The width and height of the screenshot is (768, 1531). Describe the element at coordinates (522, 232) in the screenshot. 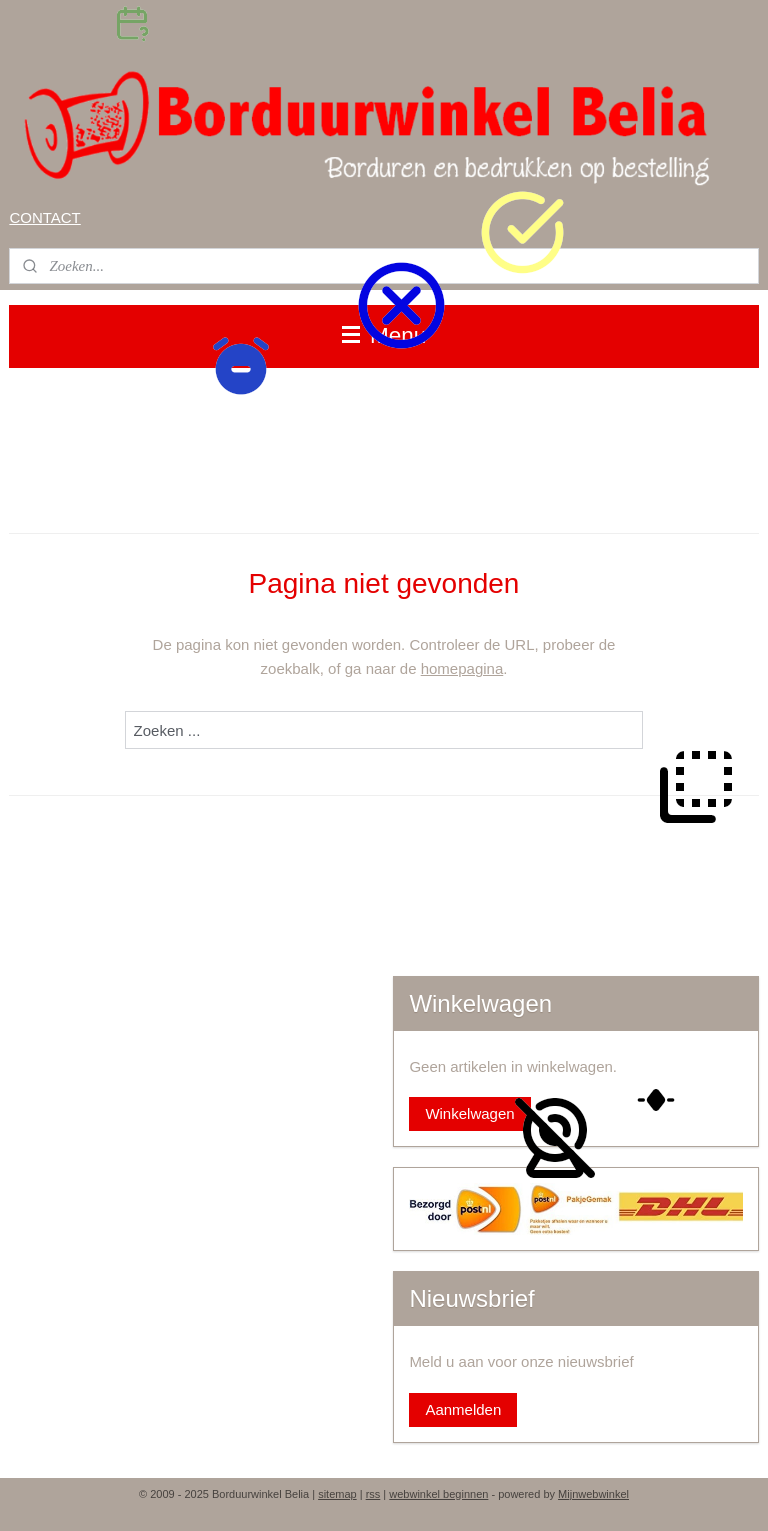

I see `task or action completed successfully` at that location.